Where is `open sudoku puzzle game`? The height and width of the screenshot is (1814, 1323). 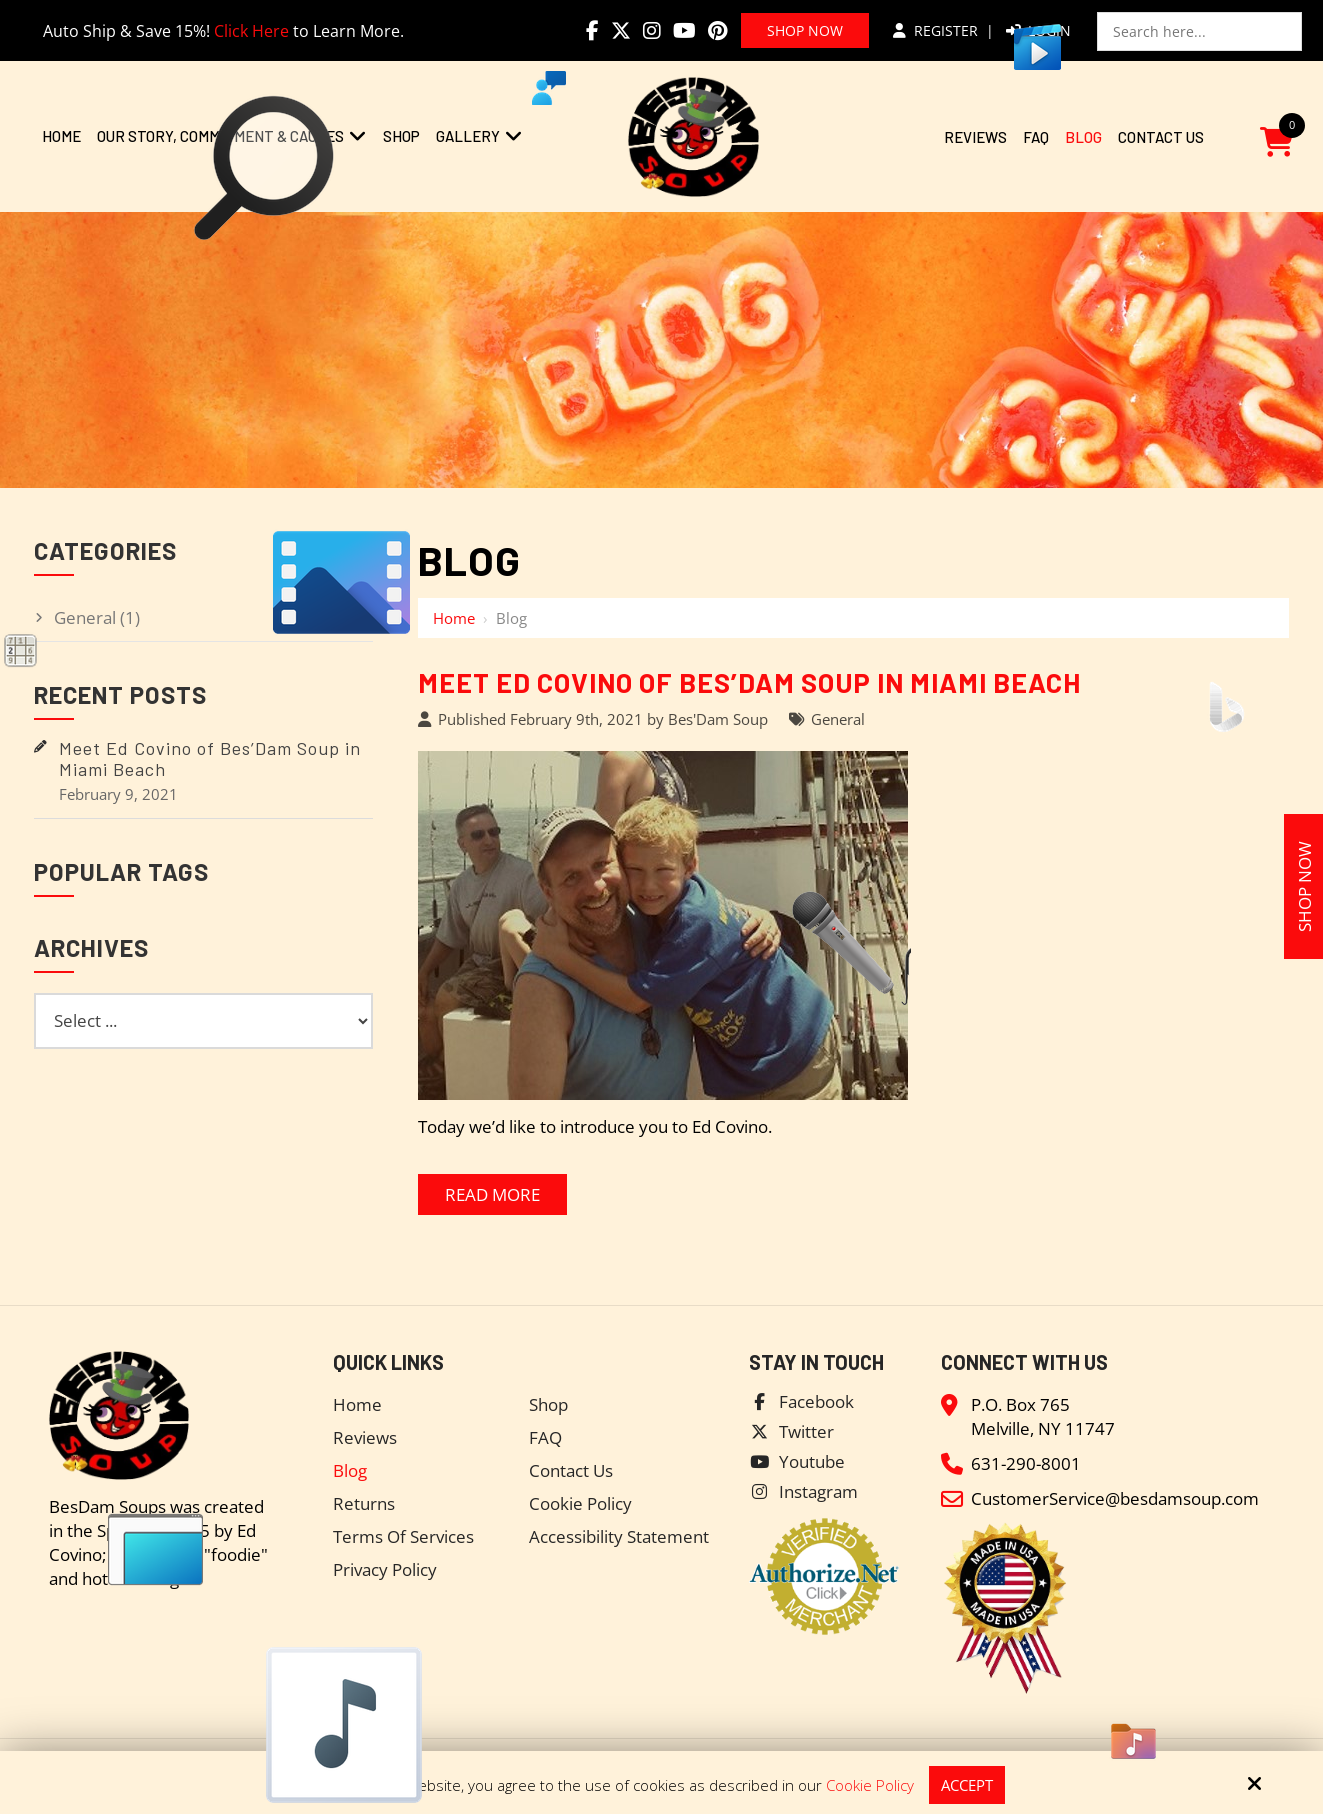 open sudoku puzzle game is located at coordinates (20, 650).